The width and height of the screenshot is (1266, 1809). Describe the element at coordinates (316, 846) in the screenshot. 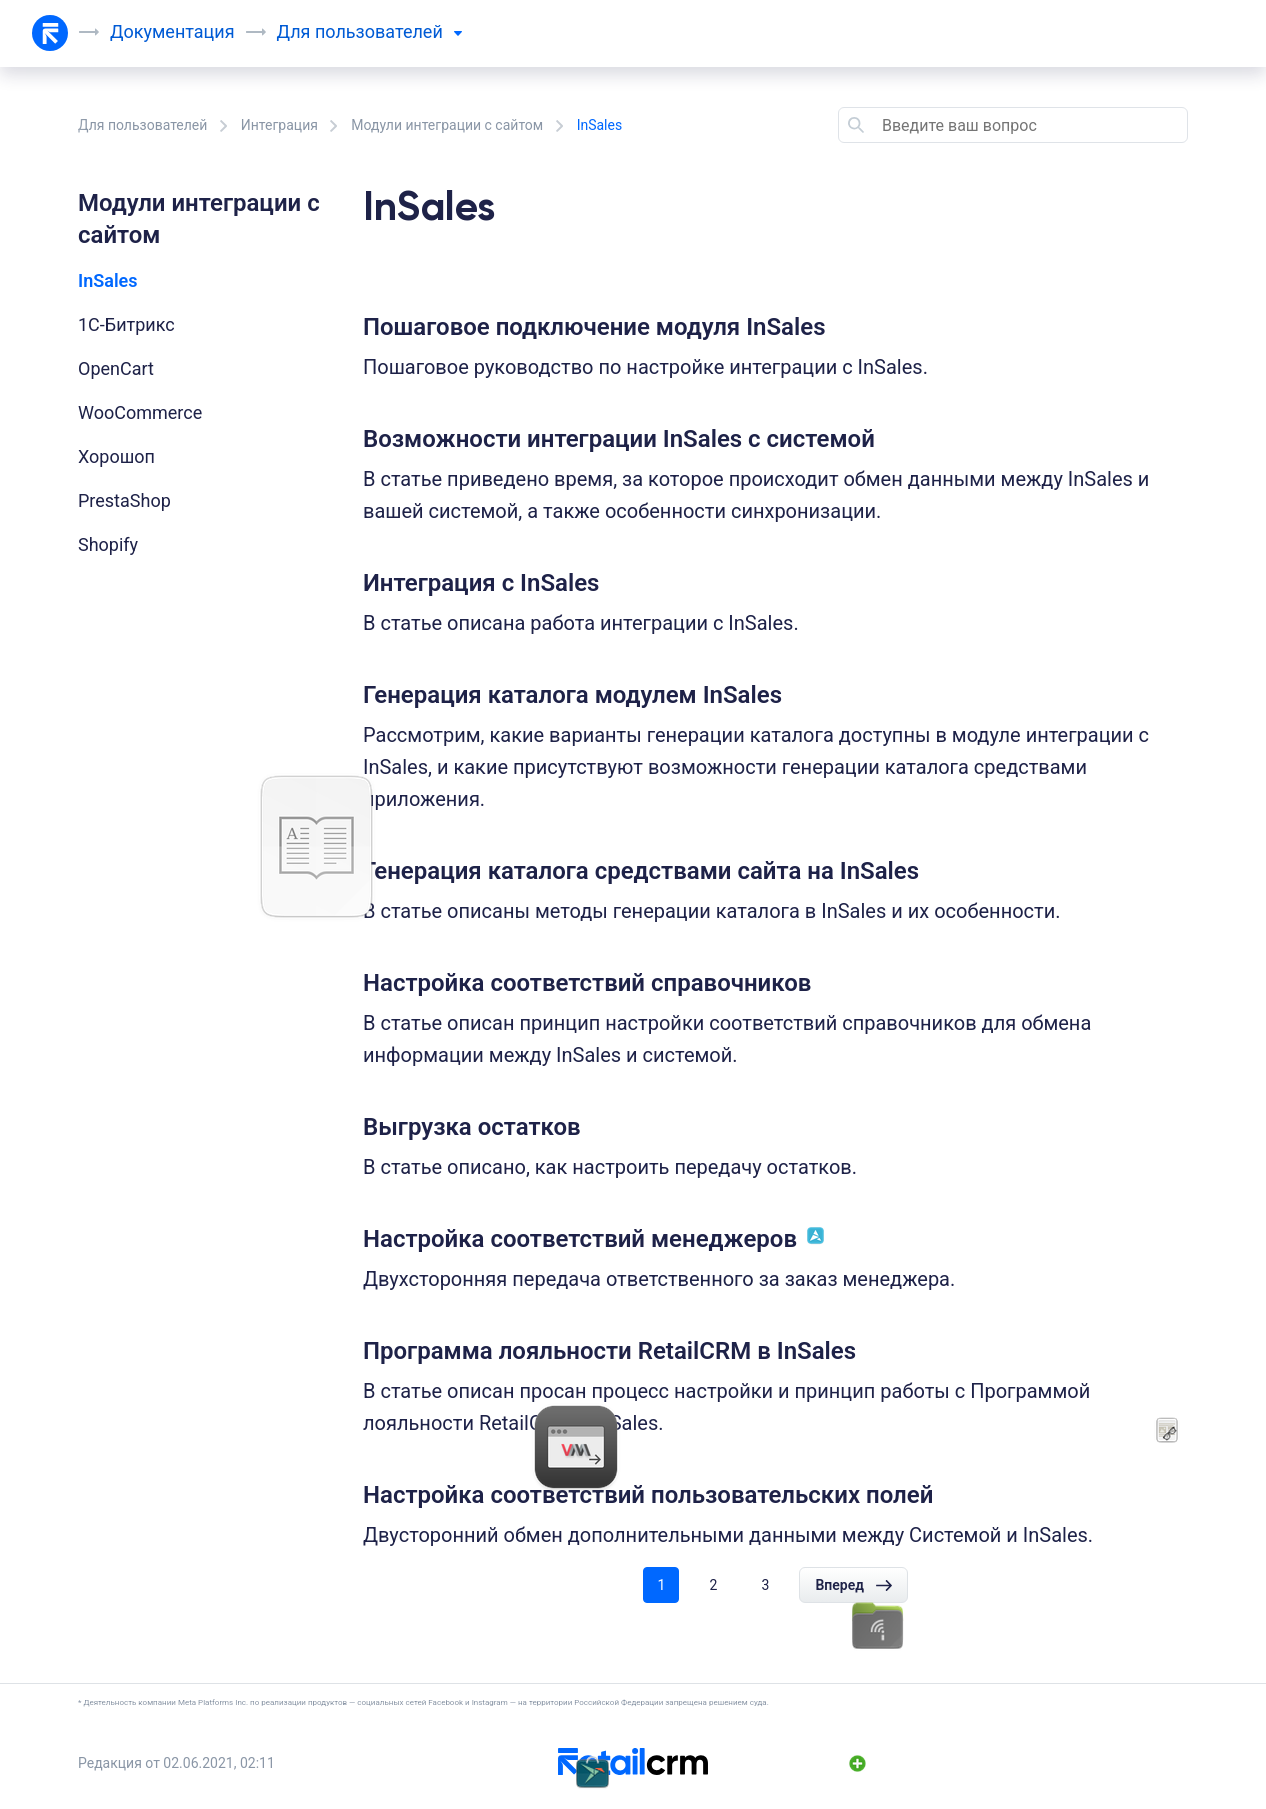

I see `a mobipocket ebook file` at that location.